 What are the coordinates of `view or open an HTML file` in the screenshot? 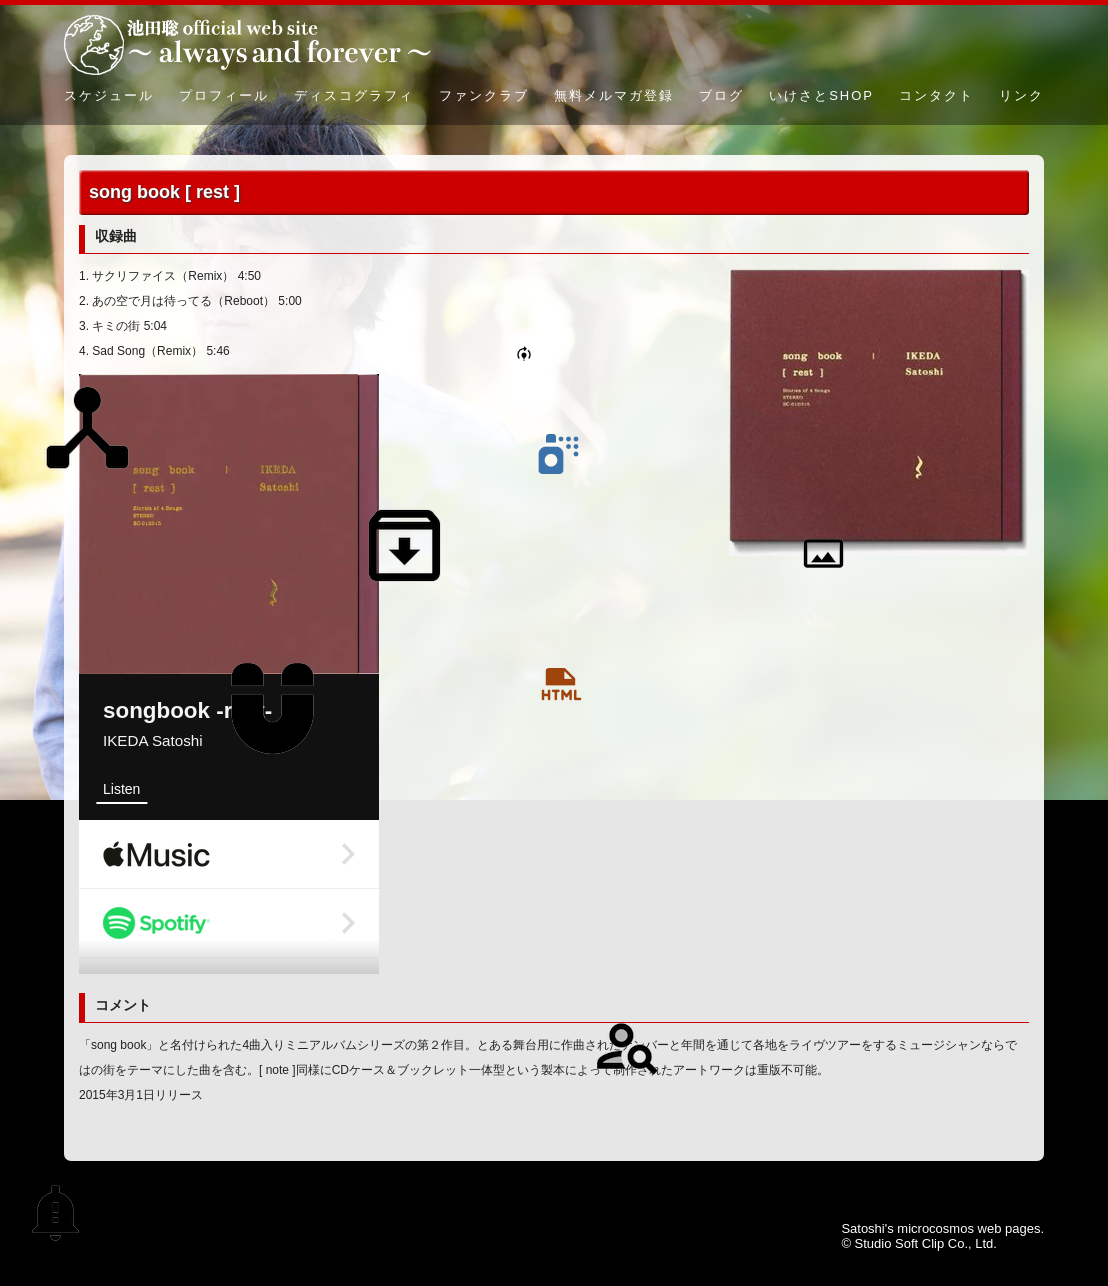 It's located at (560, 685).